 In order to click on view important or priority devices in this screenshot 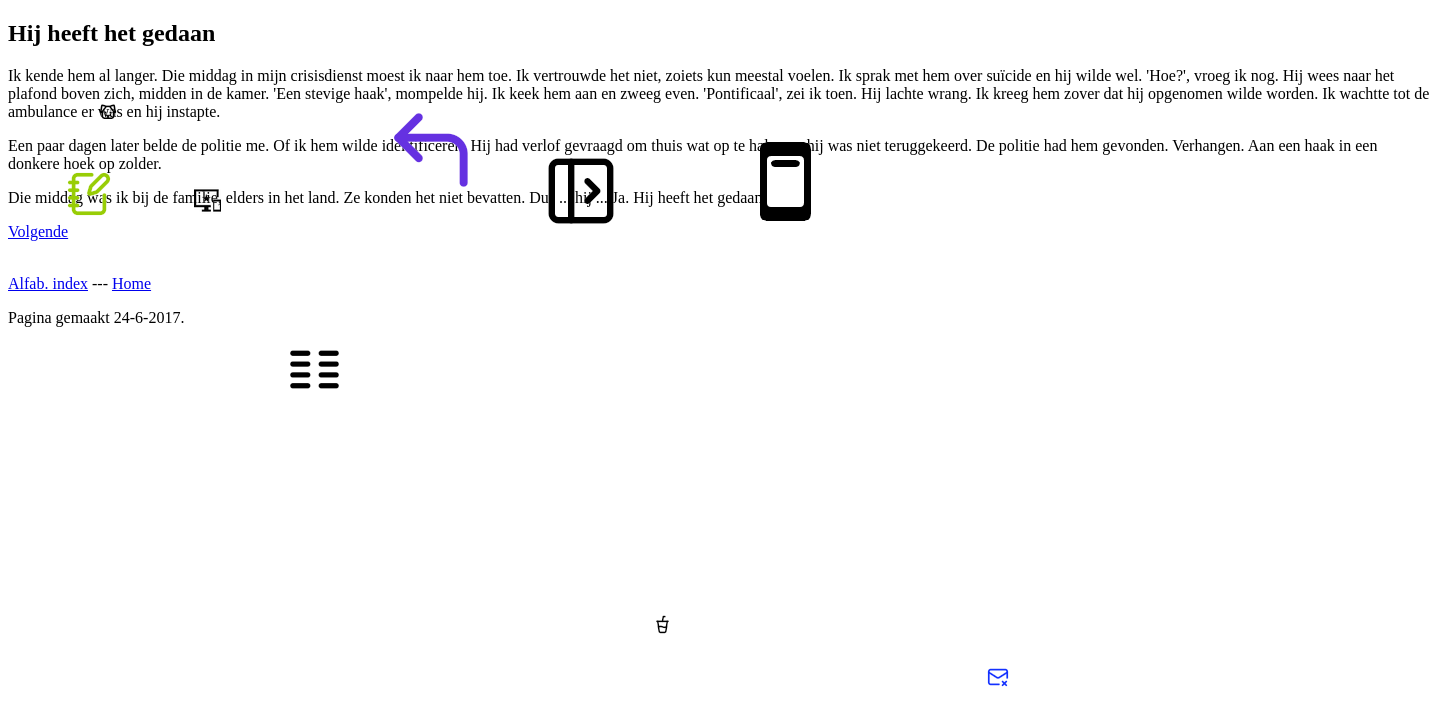, I will do `click(207, 200)`.